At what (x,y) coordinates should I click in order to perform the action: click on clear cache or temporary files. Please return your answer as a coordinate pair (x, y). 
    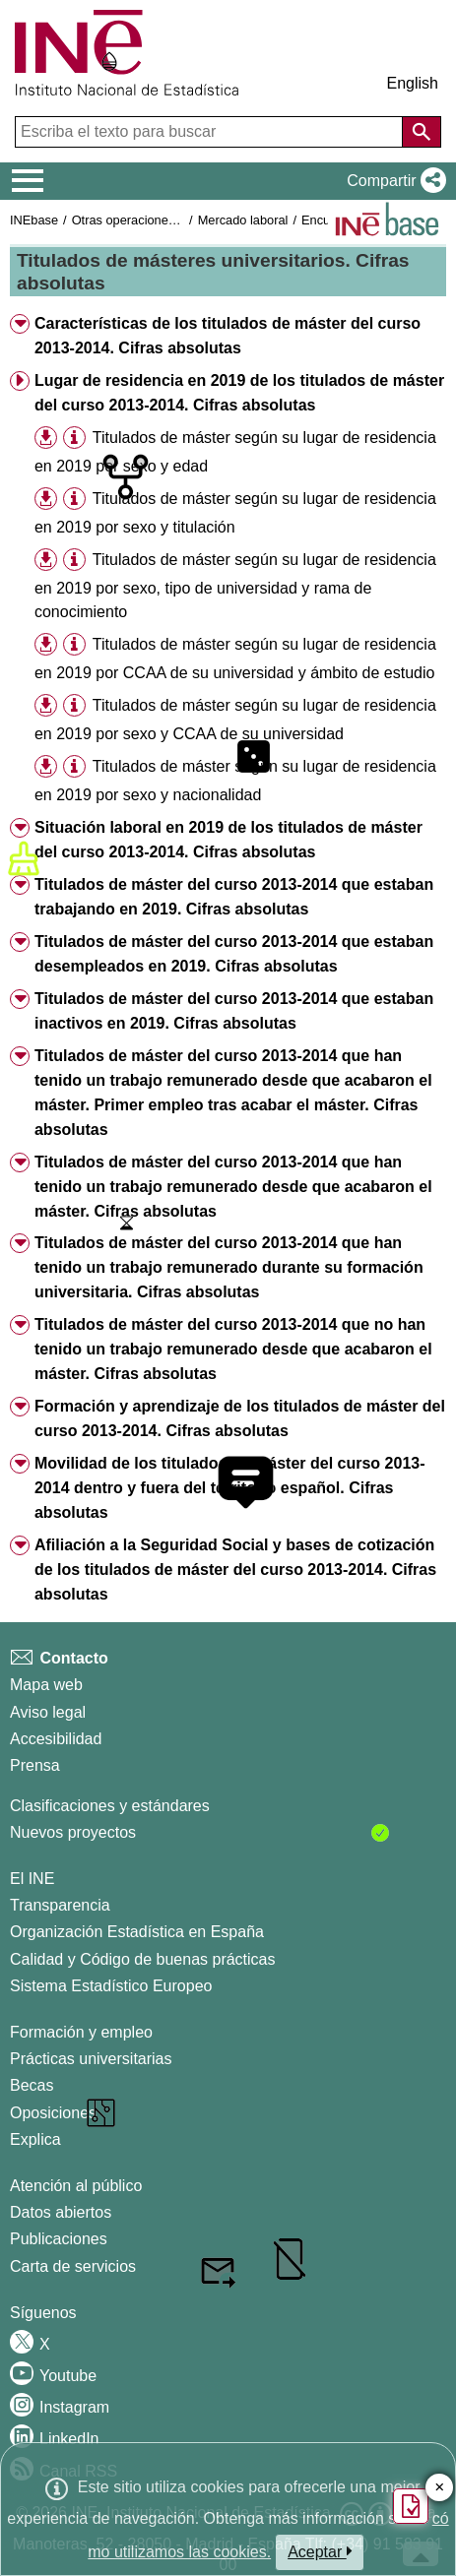
    Looking at the image, I should click on (24, 858).